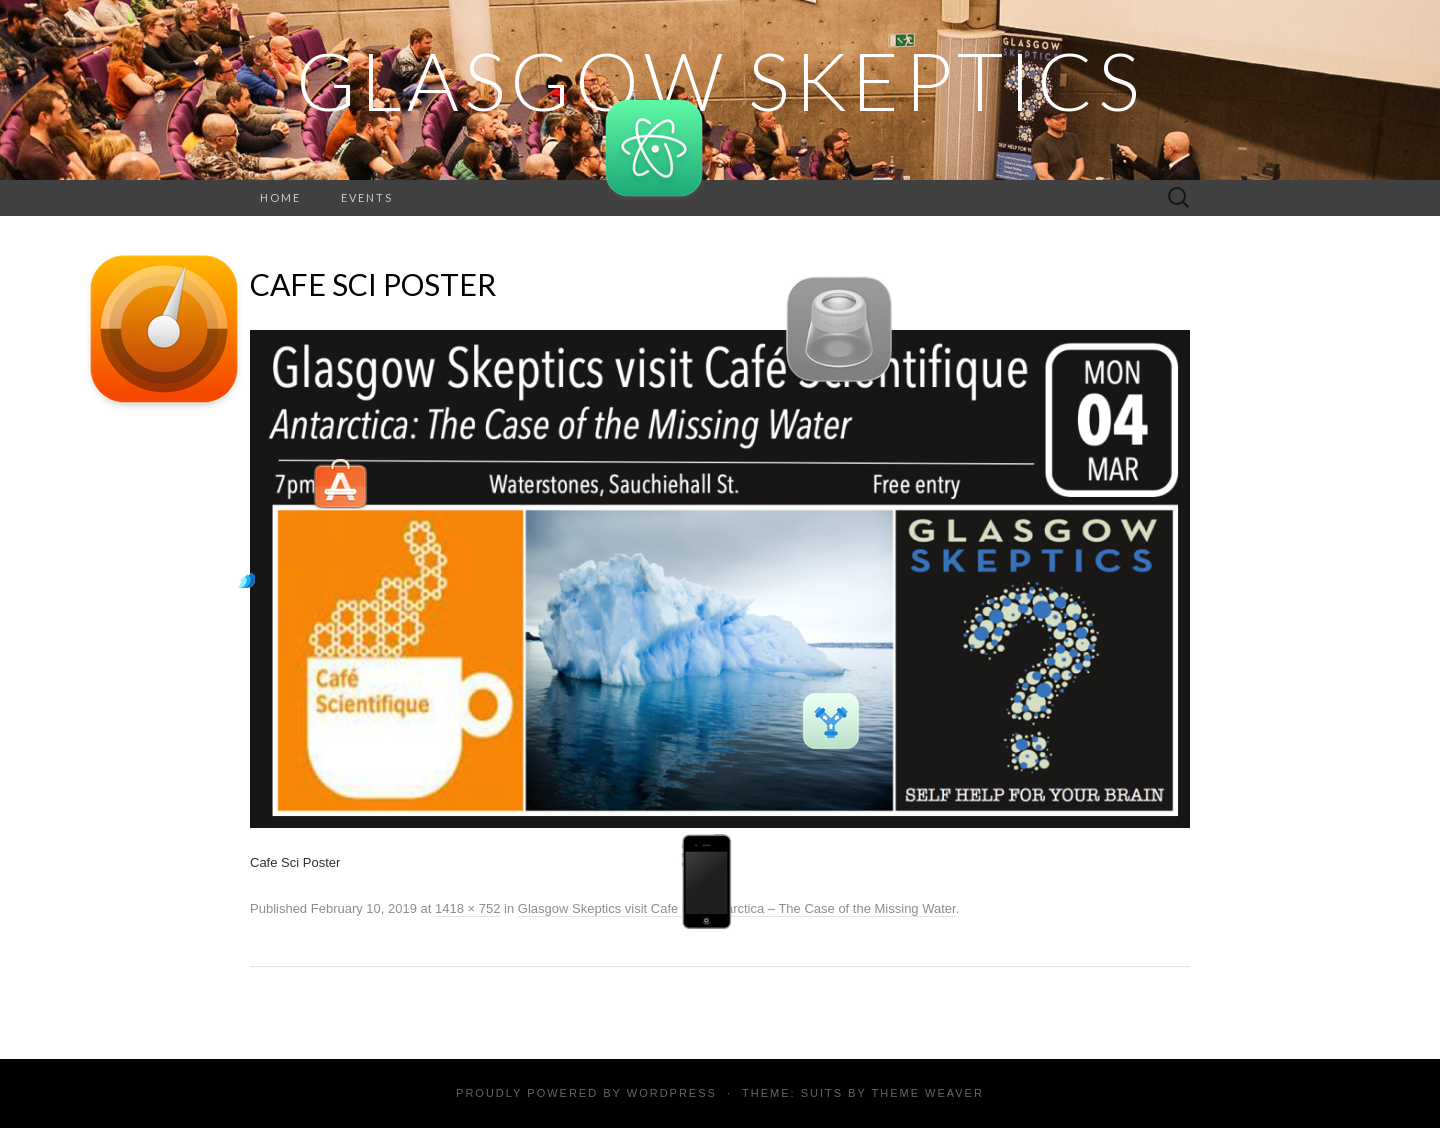  Describe the element at coordinates (164, 329) in the screenshot. I see `open gtick metronome application` at that location.